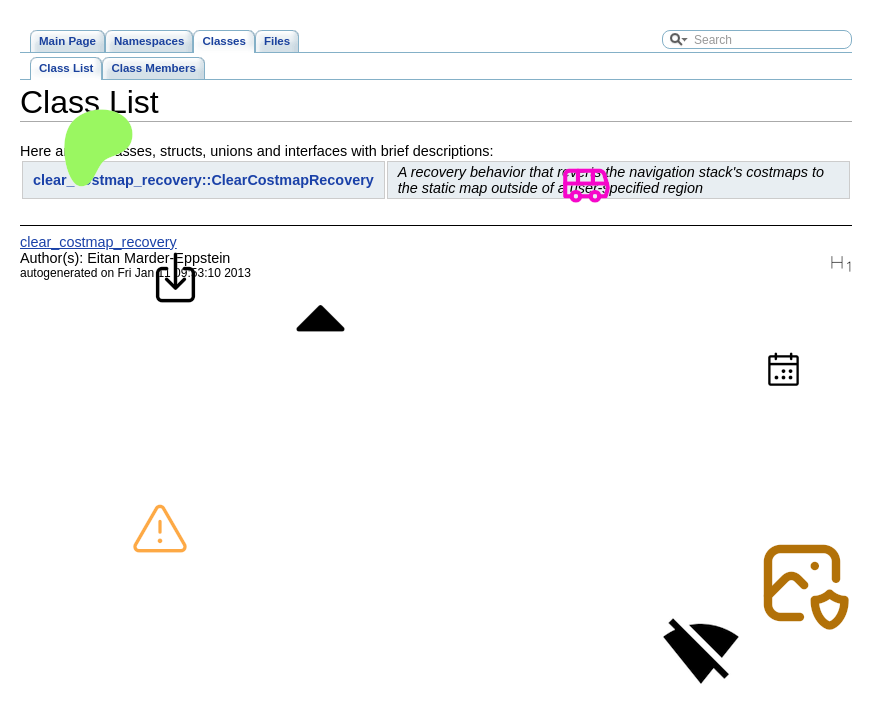 This screenshot has width=872, height=720. I want to click on navigate up or go to previous item, so click(320, 331).